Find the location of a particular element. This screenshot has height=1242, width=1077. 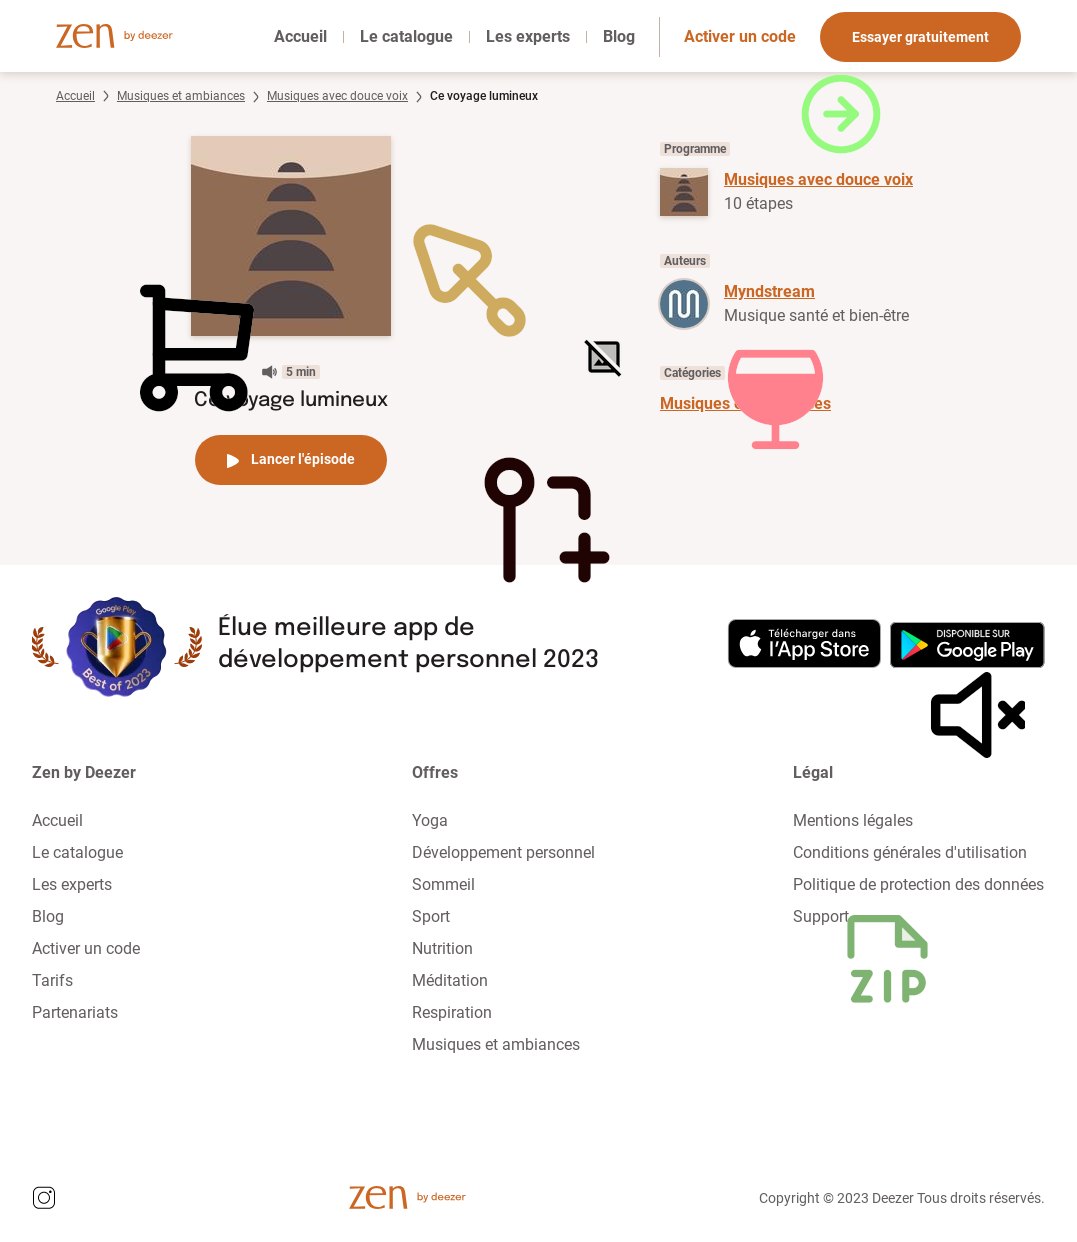

open or extract a zip archive is located at coordinates (887, 962).